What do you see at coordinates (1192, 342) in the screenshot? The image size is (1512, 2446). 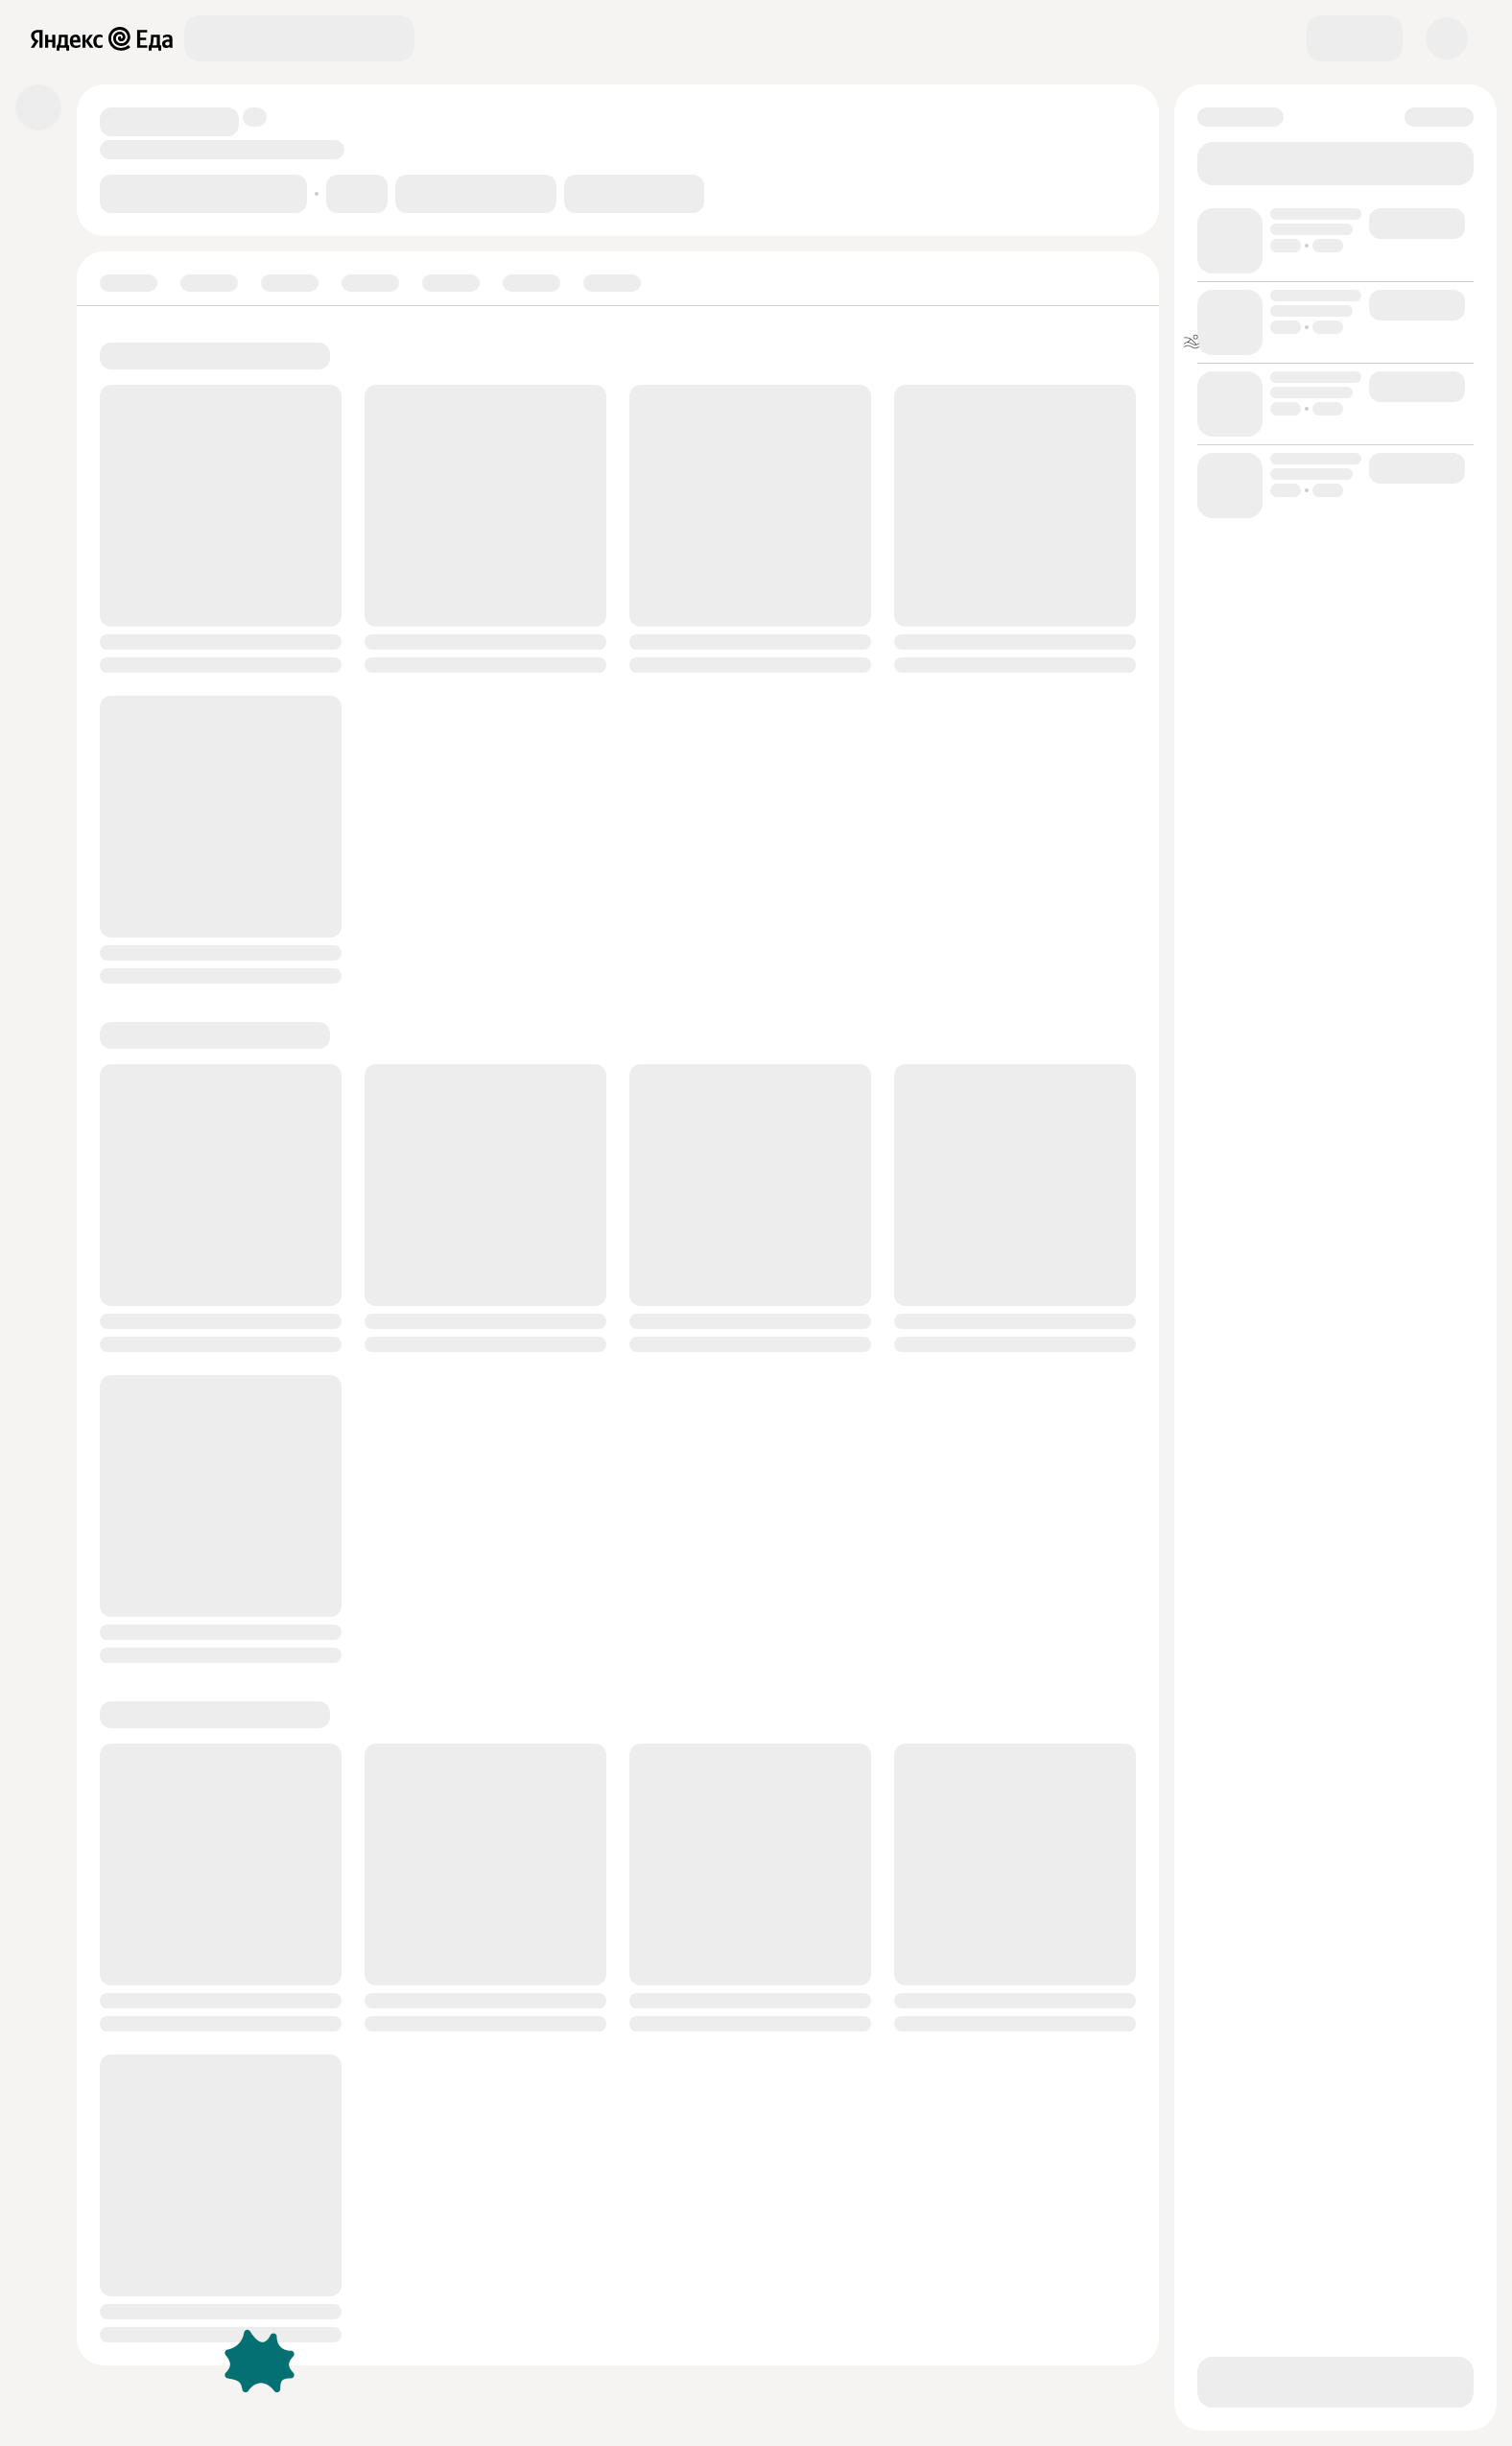 I see `access swimming pool or aquatic facilities` at bounding box center [1192, 342].